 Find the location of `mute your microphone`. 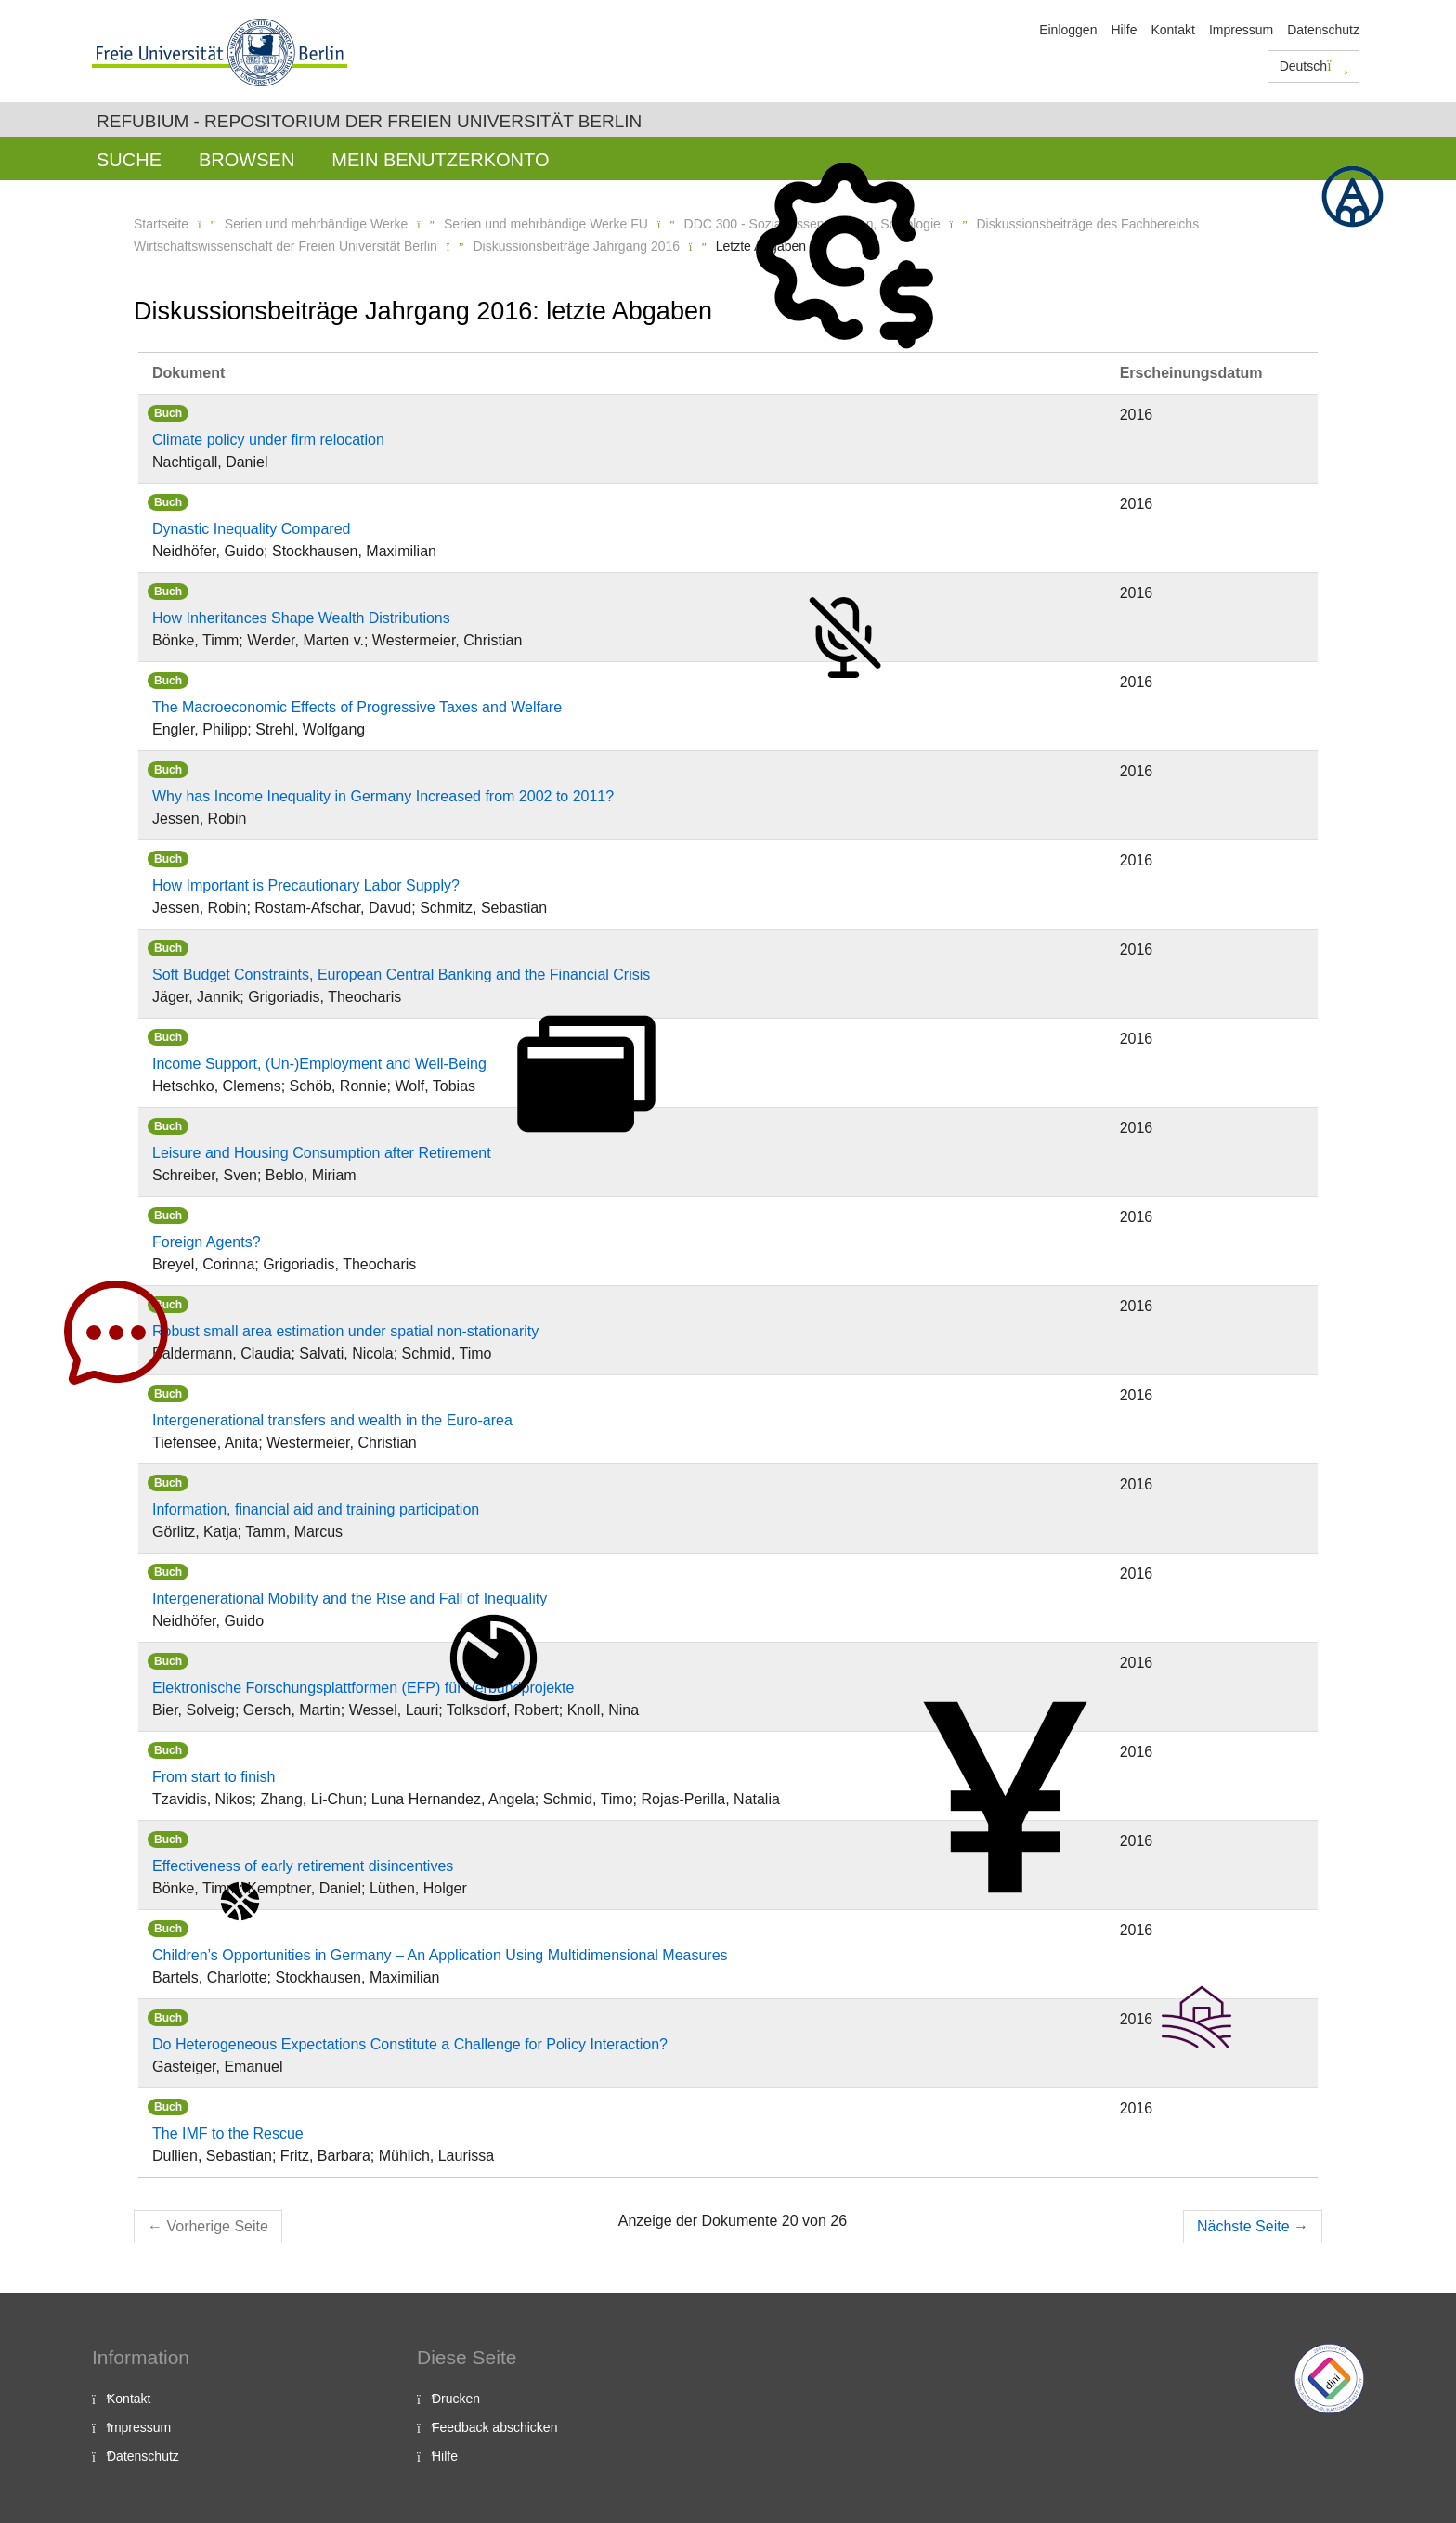

mute your microphone is located at coordinates (843, 637).